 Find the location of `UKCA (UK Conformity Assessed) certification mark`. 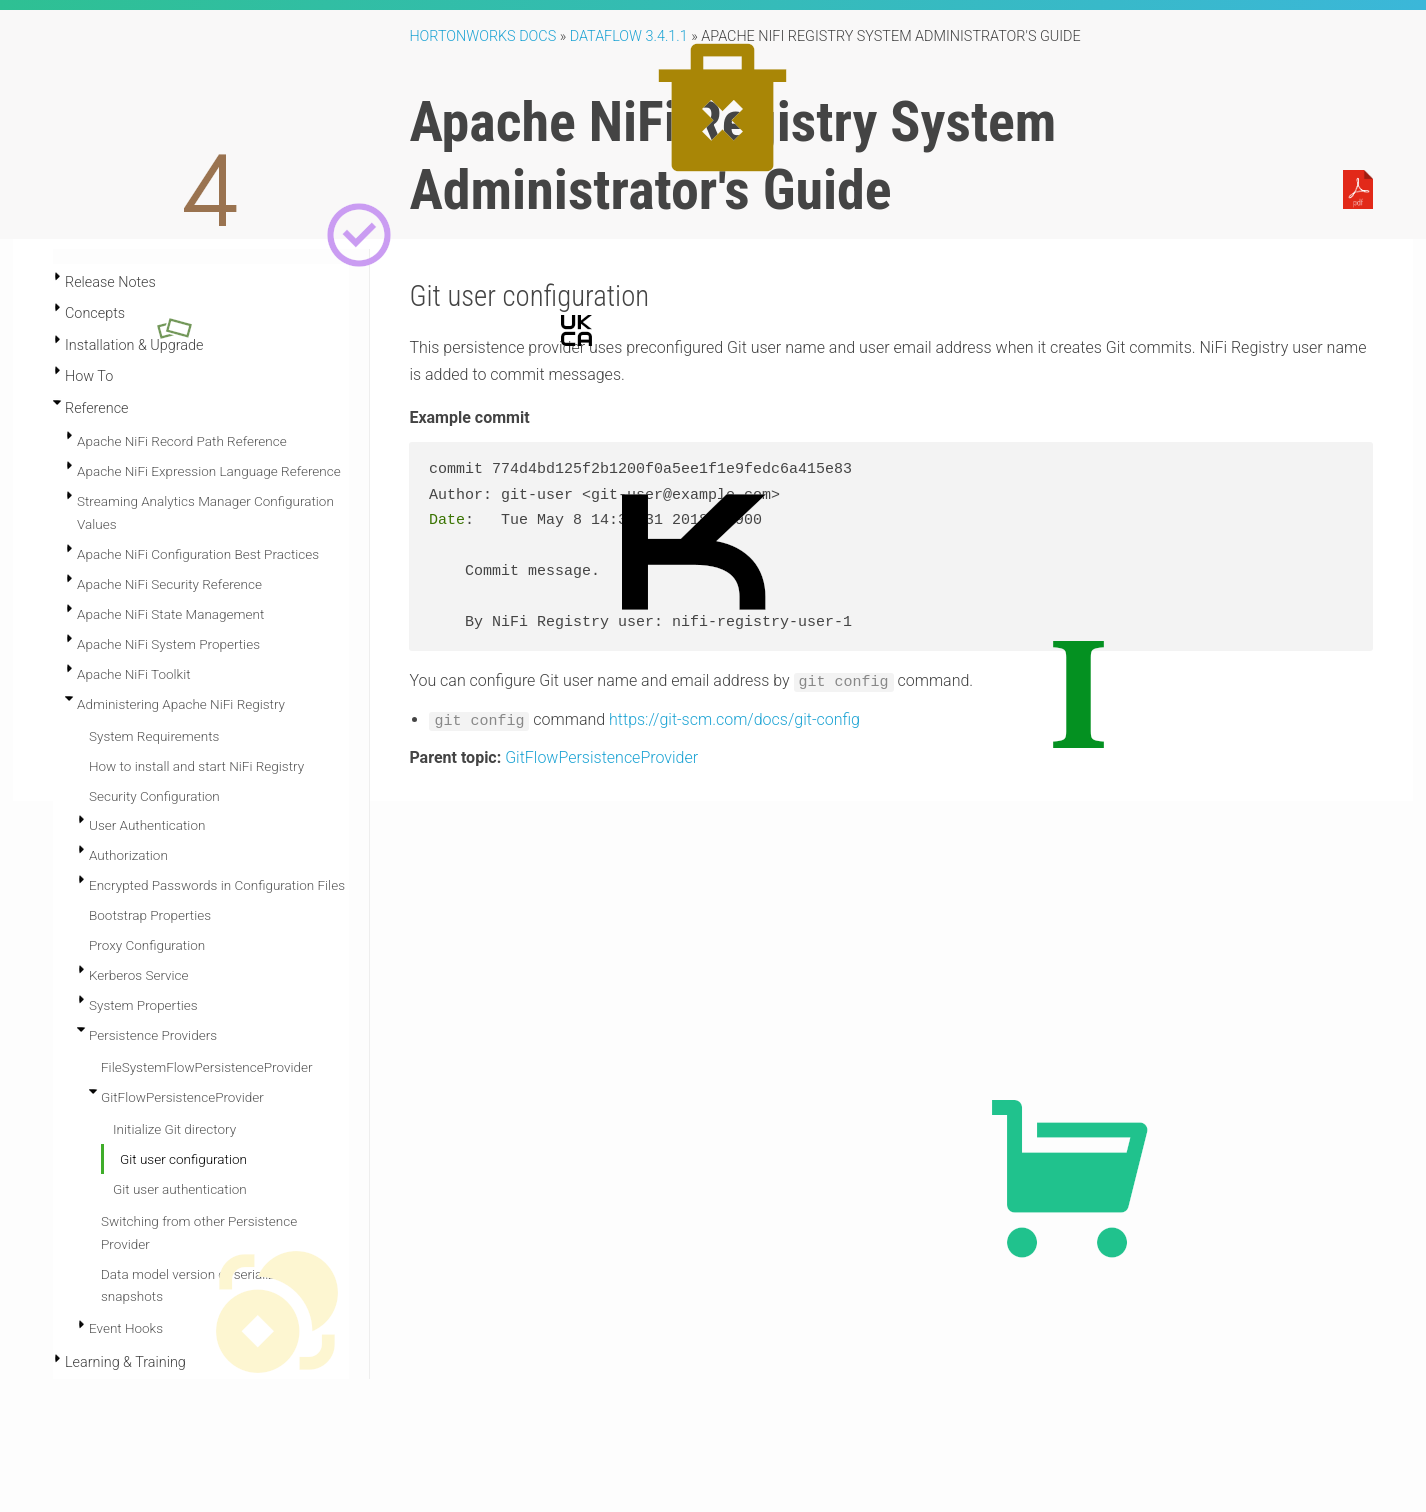

UKCA (UK Conformity Assessed) certification mark is located at coordinates (576, 330).